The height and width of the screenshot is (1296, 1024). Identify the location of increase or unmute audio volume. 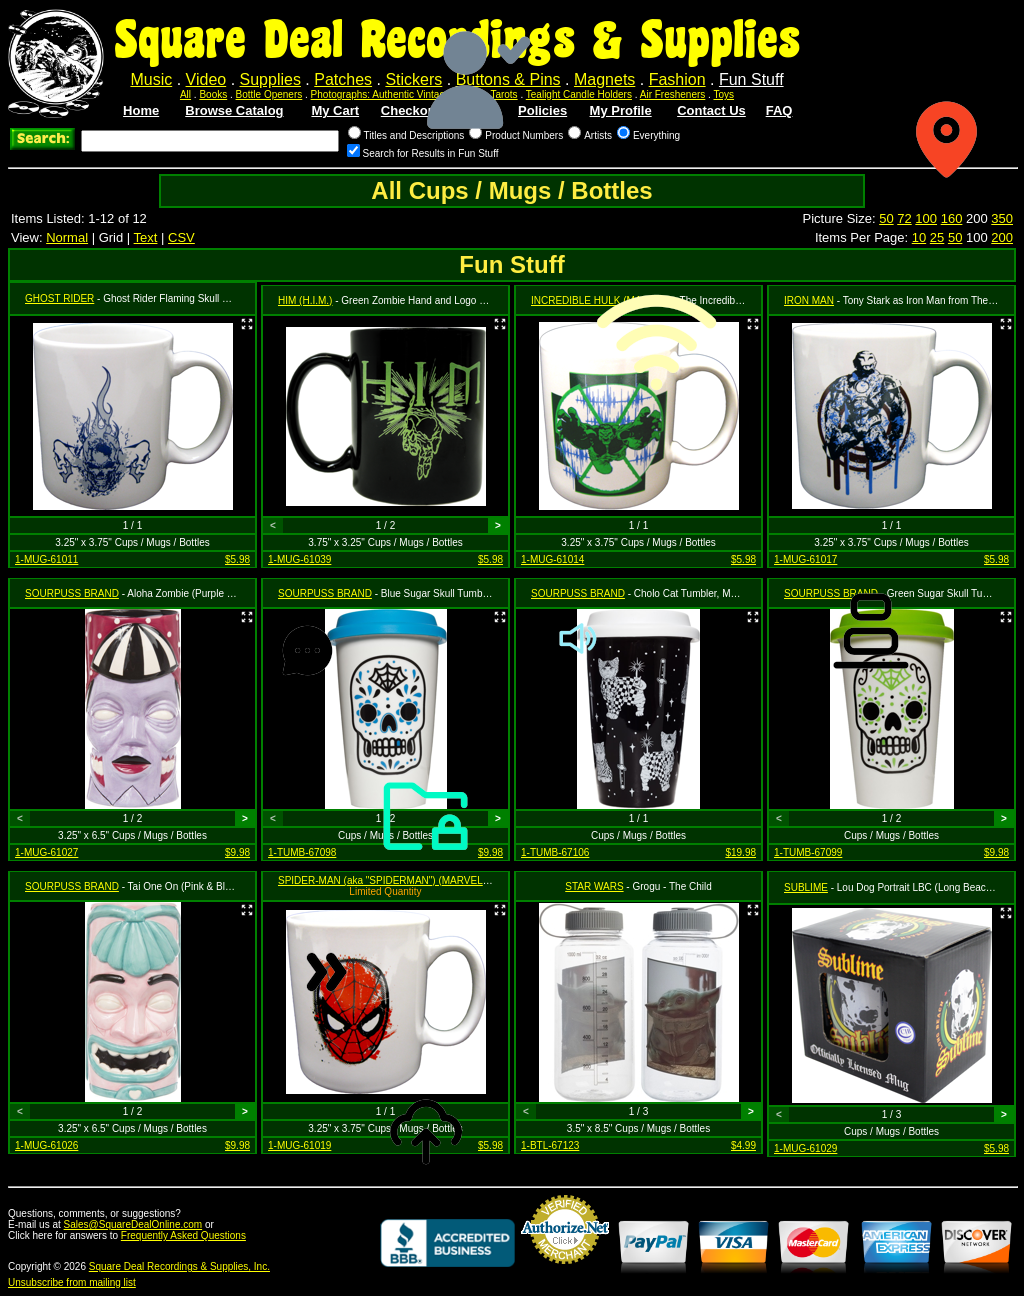
(577, 638).